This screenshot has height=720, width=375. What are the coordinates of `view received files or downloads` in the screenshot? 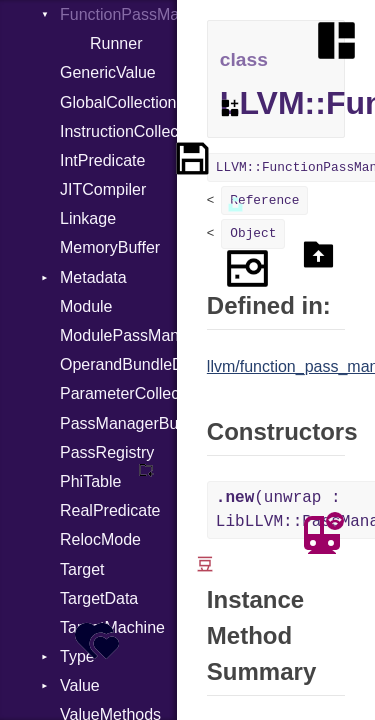 It's located at (146, 470).